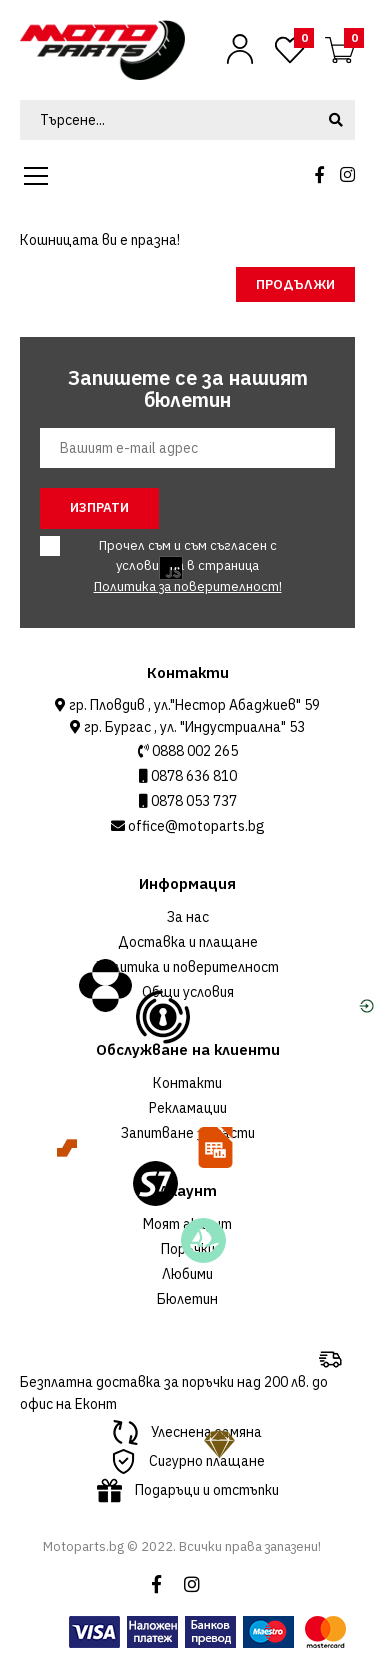 This screenshot has width=375, height=1678. Describe the element at coordinates (219, 1444) in the screenshot. I see `open Sketch design app` at that location.